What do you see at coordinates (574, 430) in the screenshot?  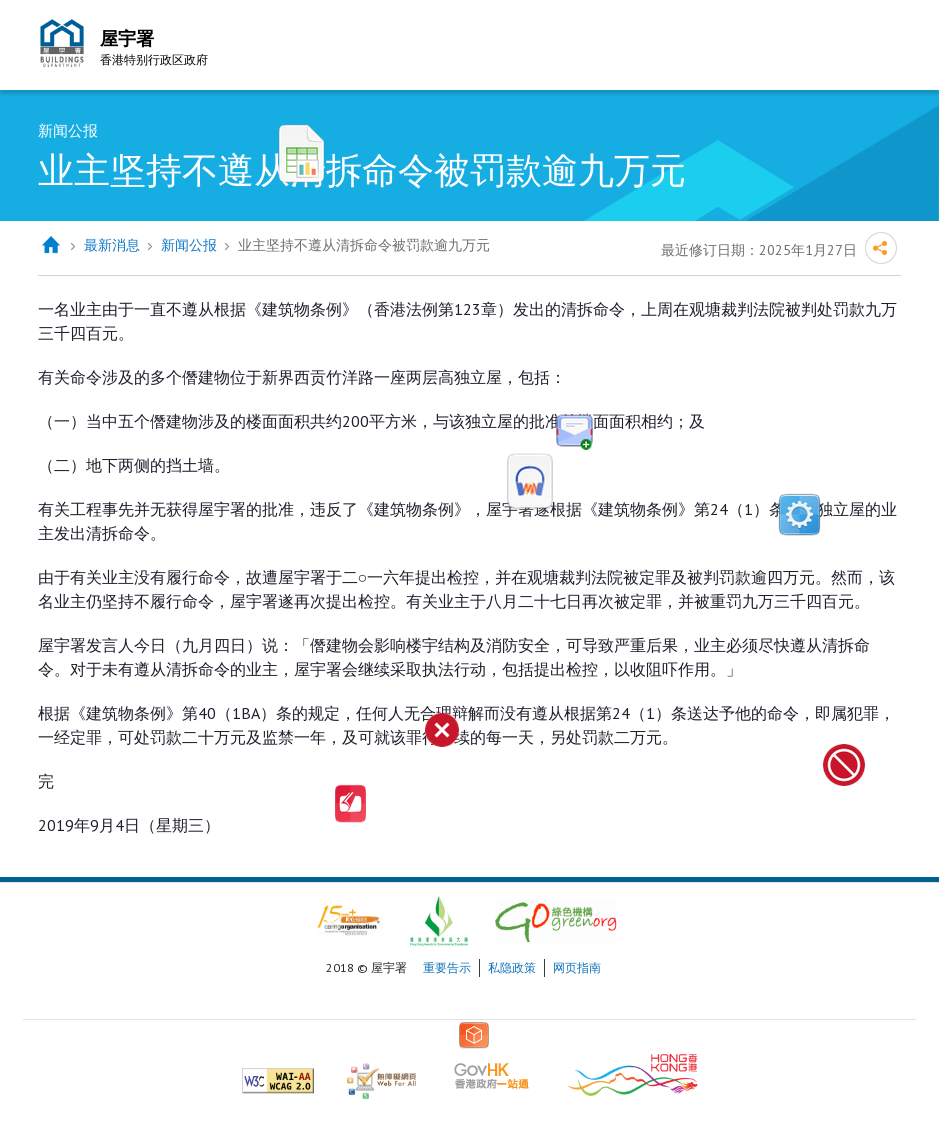 I see `compose a new email message` at bounding box center [574, 430].